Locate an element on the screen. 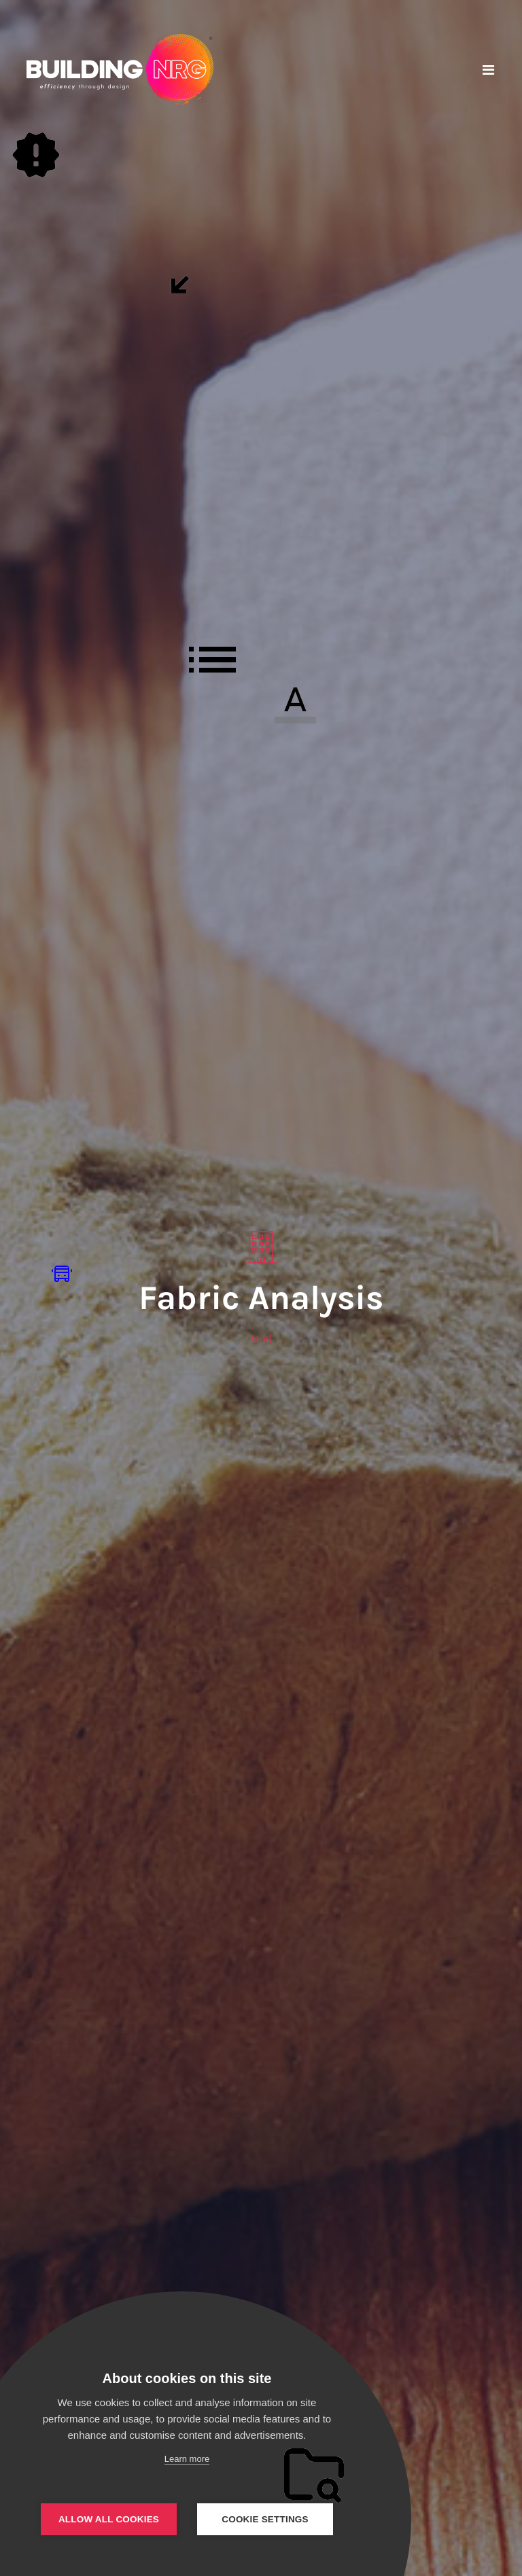 Image resolution: width=522 pixels, height=2576 pixels. view items in list format is located at coordinates (212, 660).